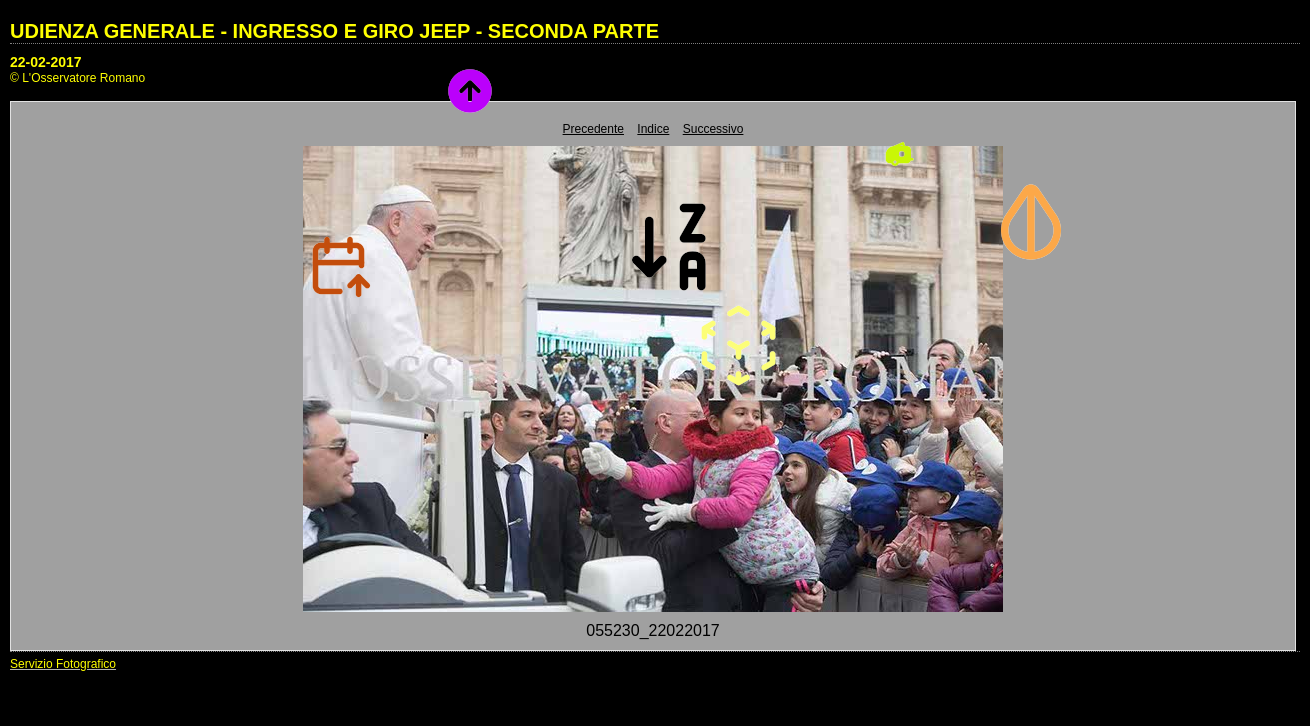 This screenshot has width=1310, height=726. Describe the element at coordinates (470, 91) in the screenshot. I see `upload a file or content` at that location.